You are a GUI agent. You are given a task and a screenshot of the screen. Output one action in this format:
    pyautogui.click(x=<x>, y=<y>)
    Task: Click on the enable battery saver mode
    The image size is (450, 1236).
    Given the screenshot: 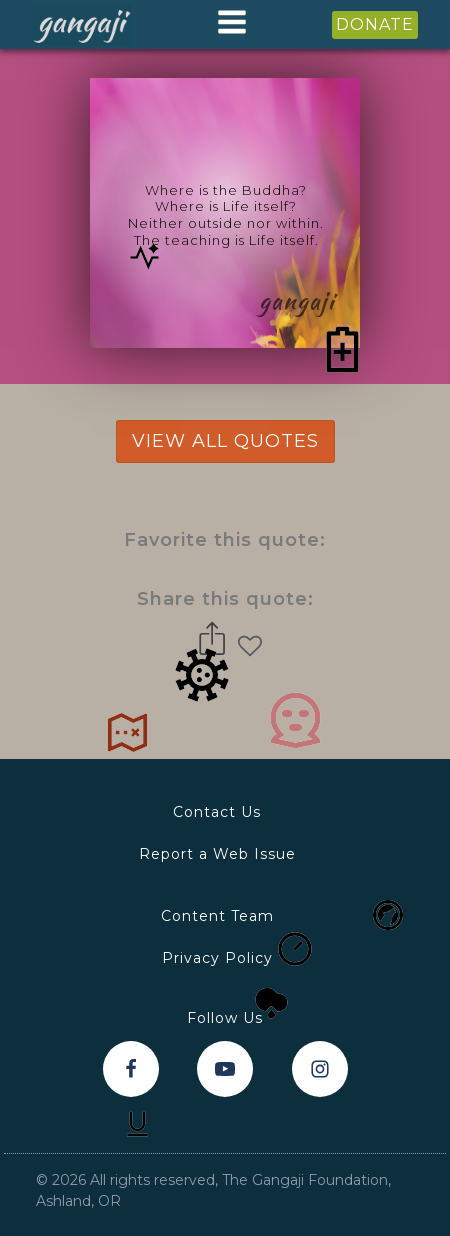 What is the action you would take?
    pyautogui.click(x=342, y=349)
    